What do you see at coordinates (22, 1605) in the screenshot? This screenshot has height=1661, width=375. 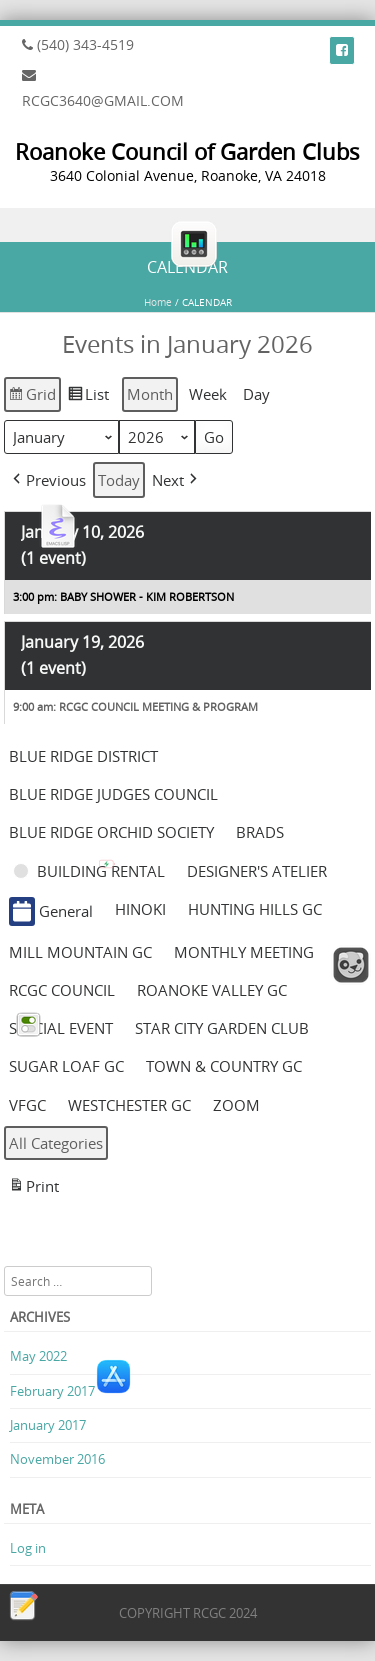 I see `open the text editor application` at bounding box center [22, 1605].